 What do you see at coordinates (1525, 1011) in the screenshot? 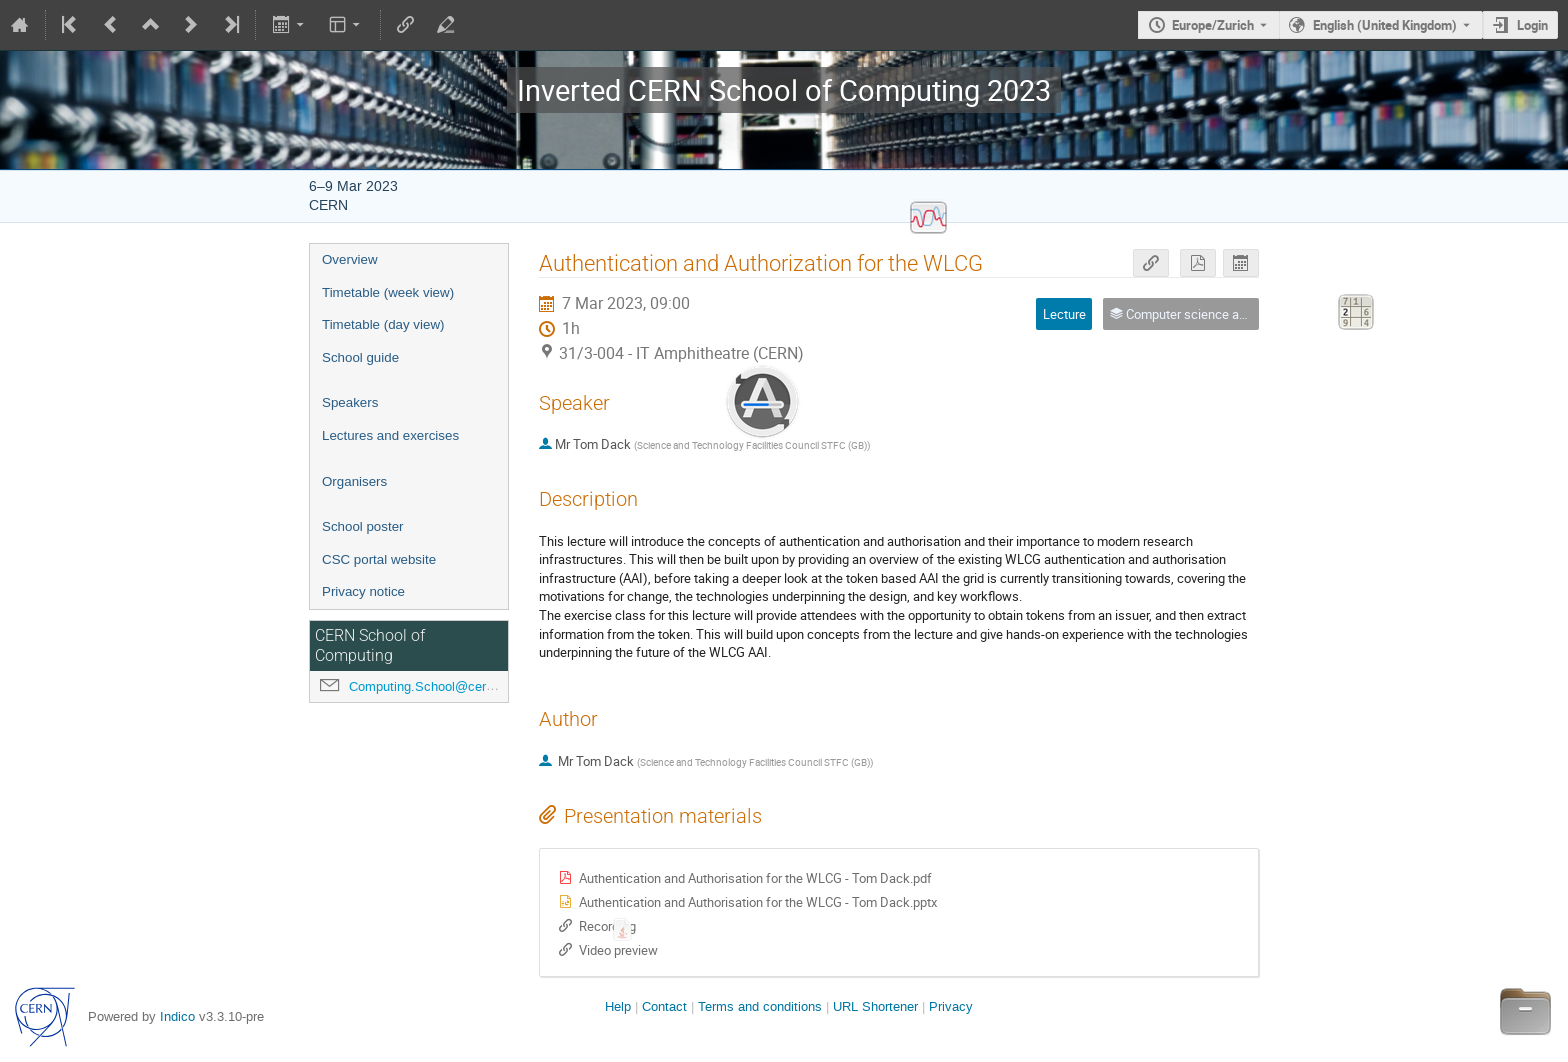
I see `open the file manager application` at bounding box center [1525, 1011].